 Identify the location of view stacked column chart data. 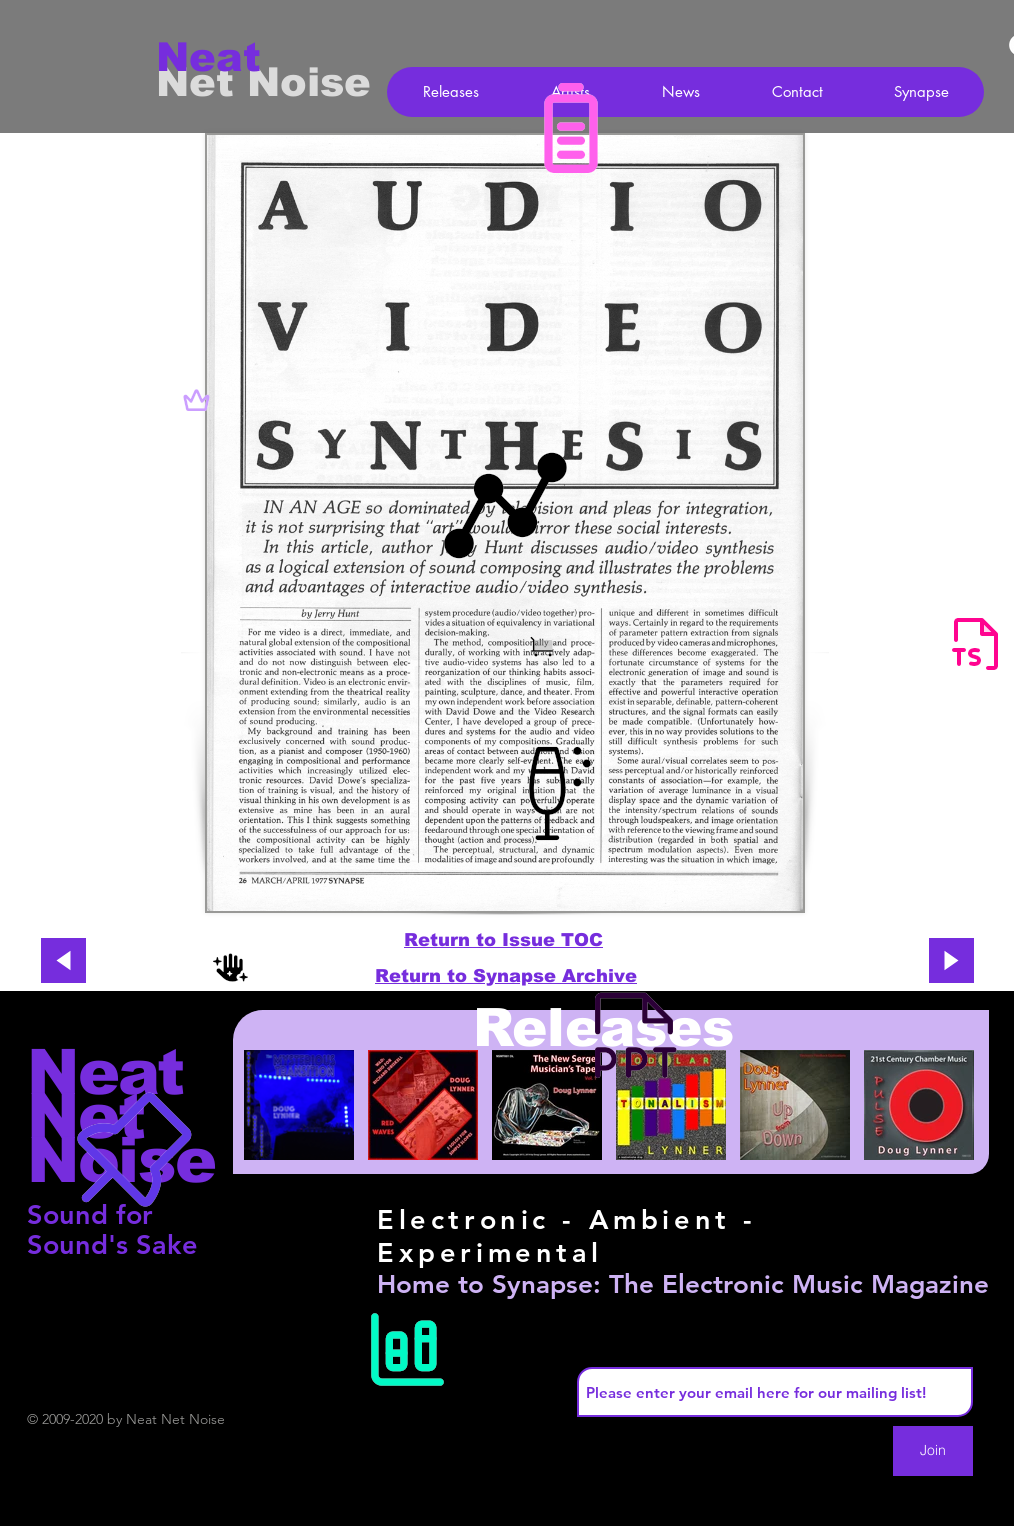
(407, 1349).